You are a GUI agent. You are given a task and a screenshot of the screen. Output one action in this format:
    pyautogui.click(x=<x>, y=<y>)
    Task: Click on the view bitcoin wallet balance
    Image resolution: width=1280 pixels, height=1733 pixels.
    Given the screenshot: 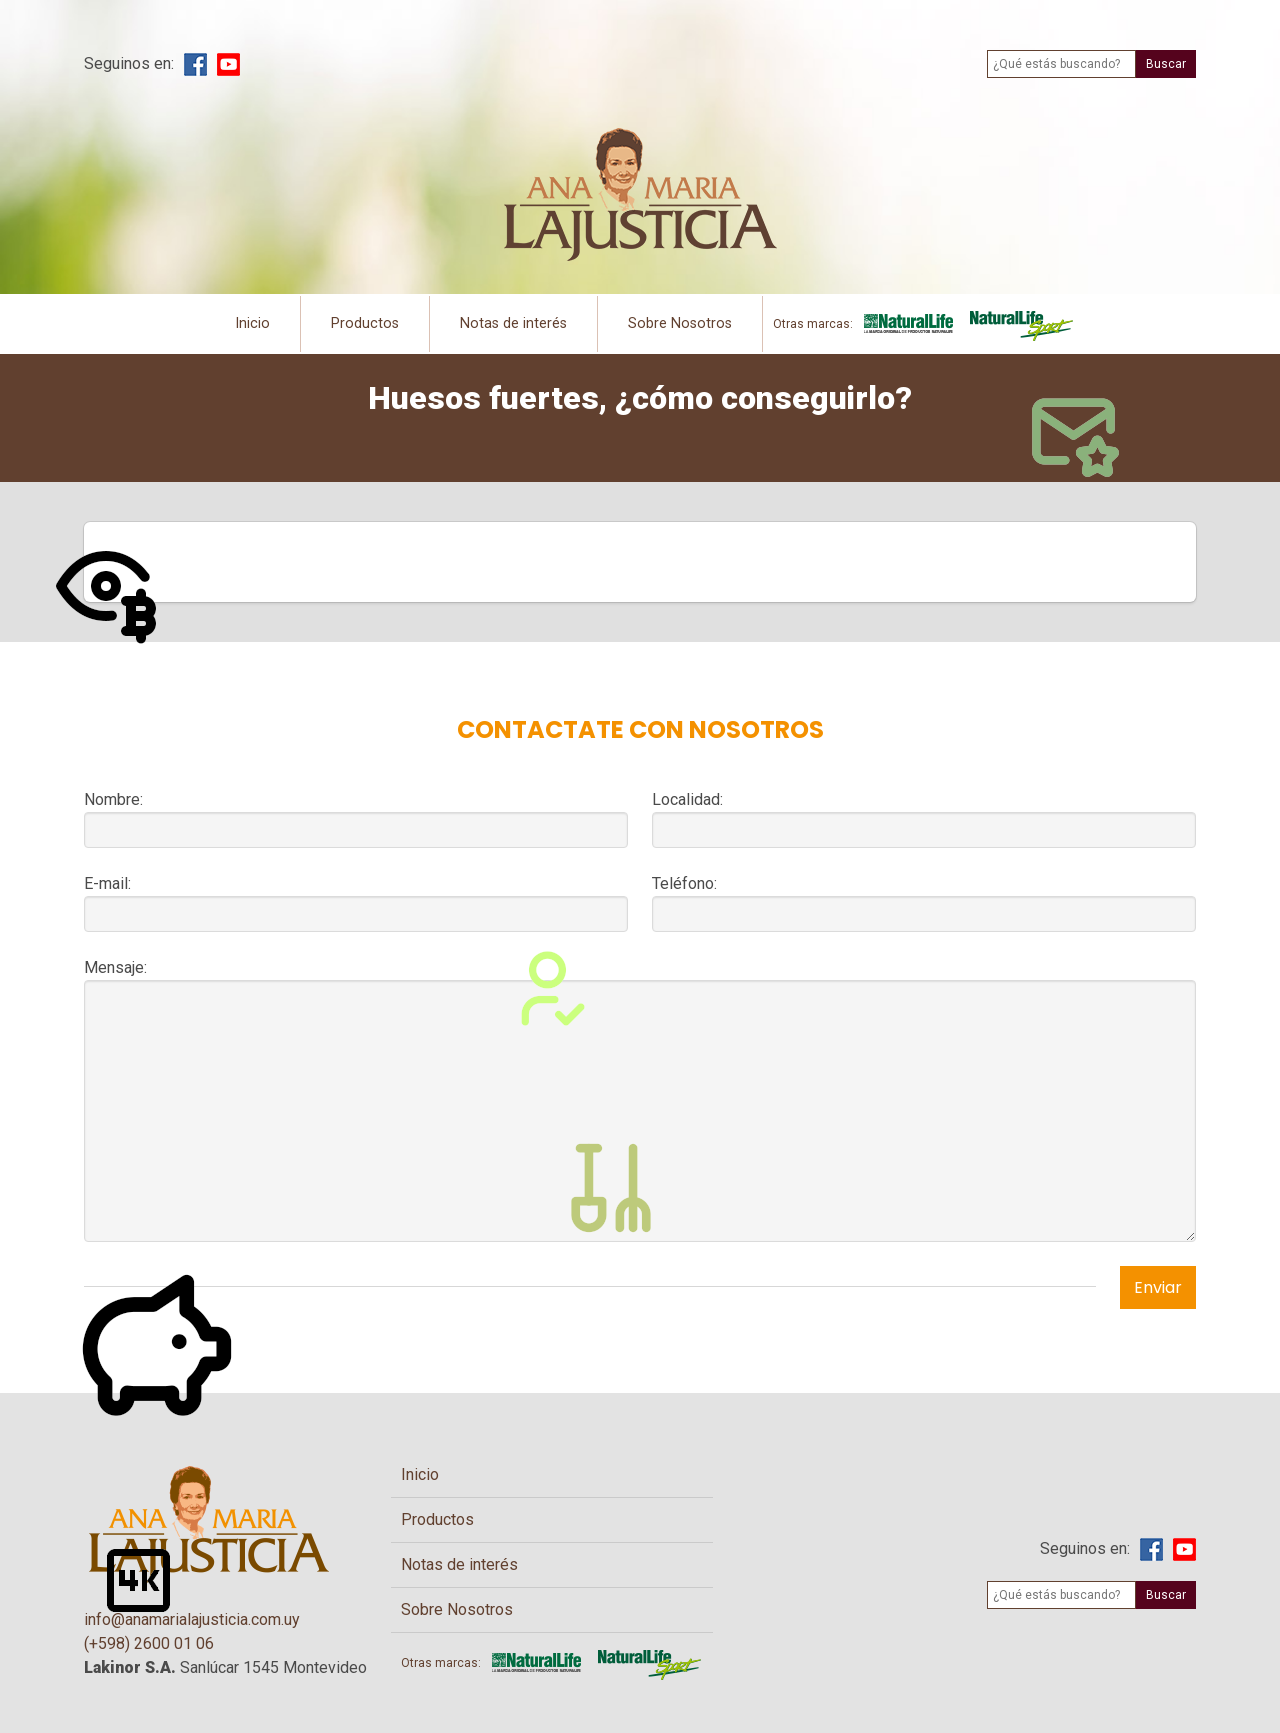 What is the action you would take?
    pyautogui.click(x=106, y=586)
    